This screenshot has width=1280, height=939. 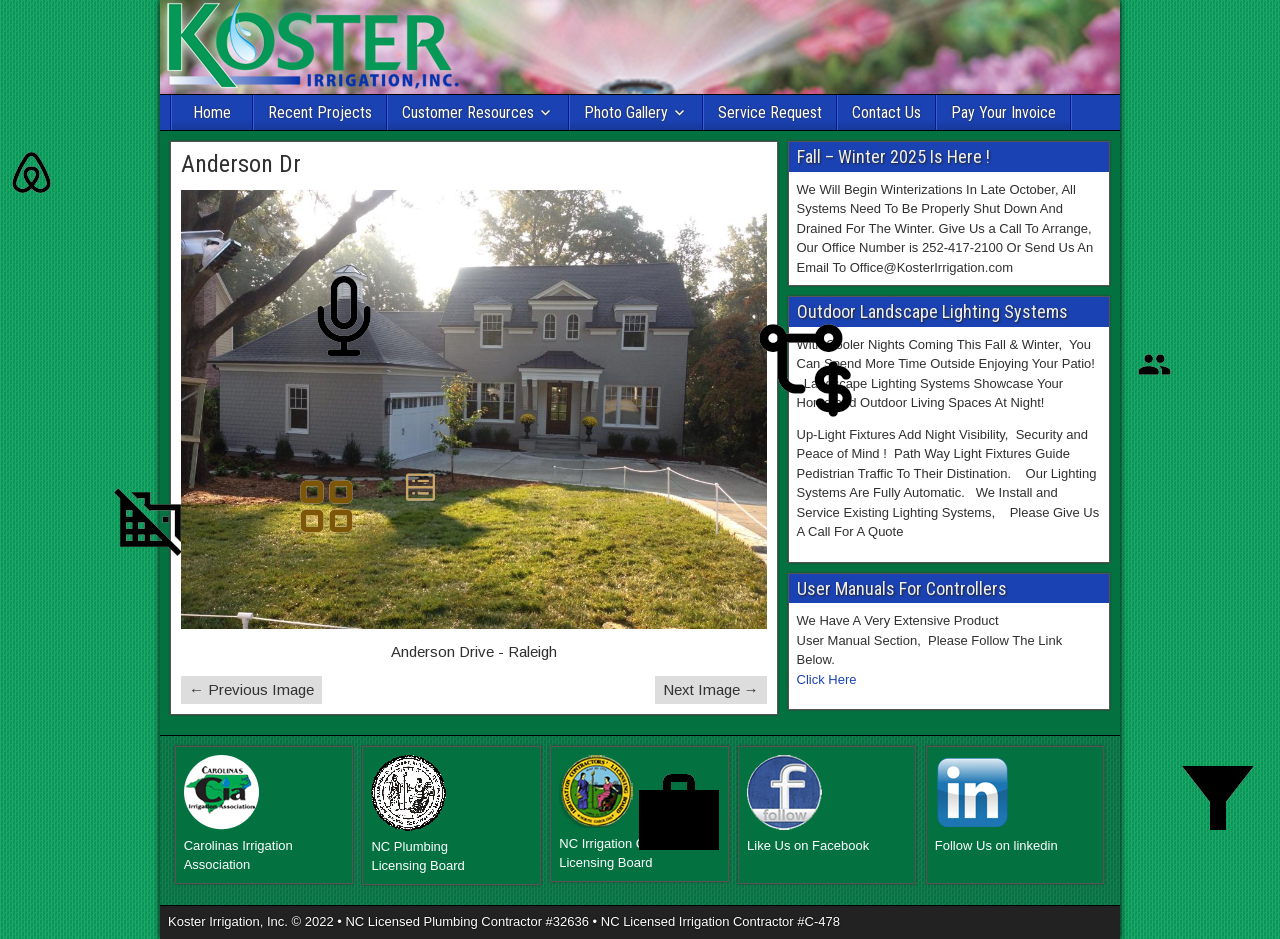 What do you see at coordinates (150, 519) in the screenshot?
I see `indicates a website or domain is unavailable` at bounding box center [150, 519].